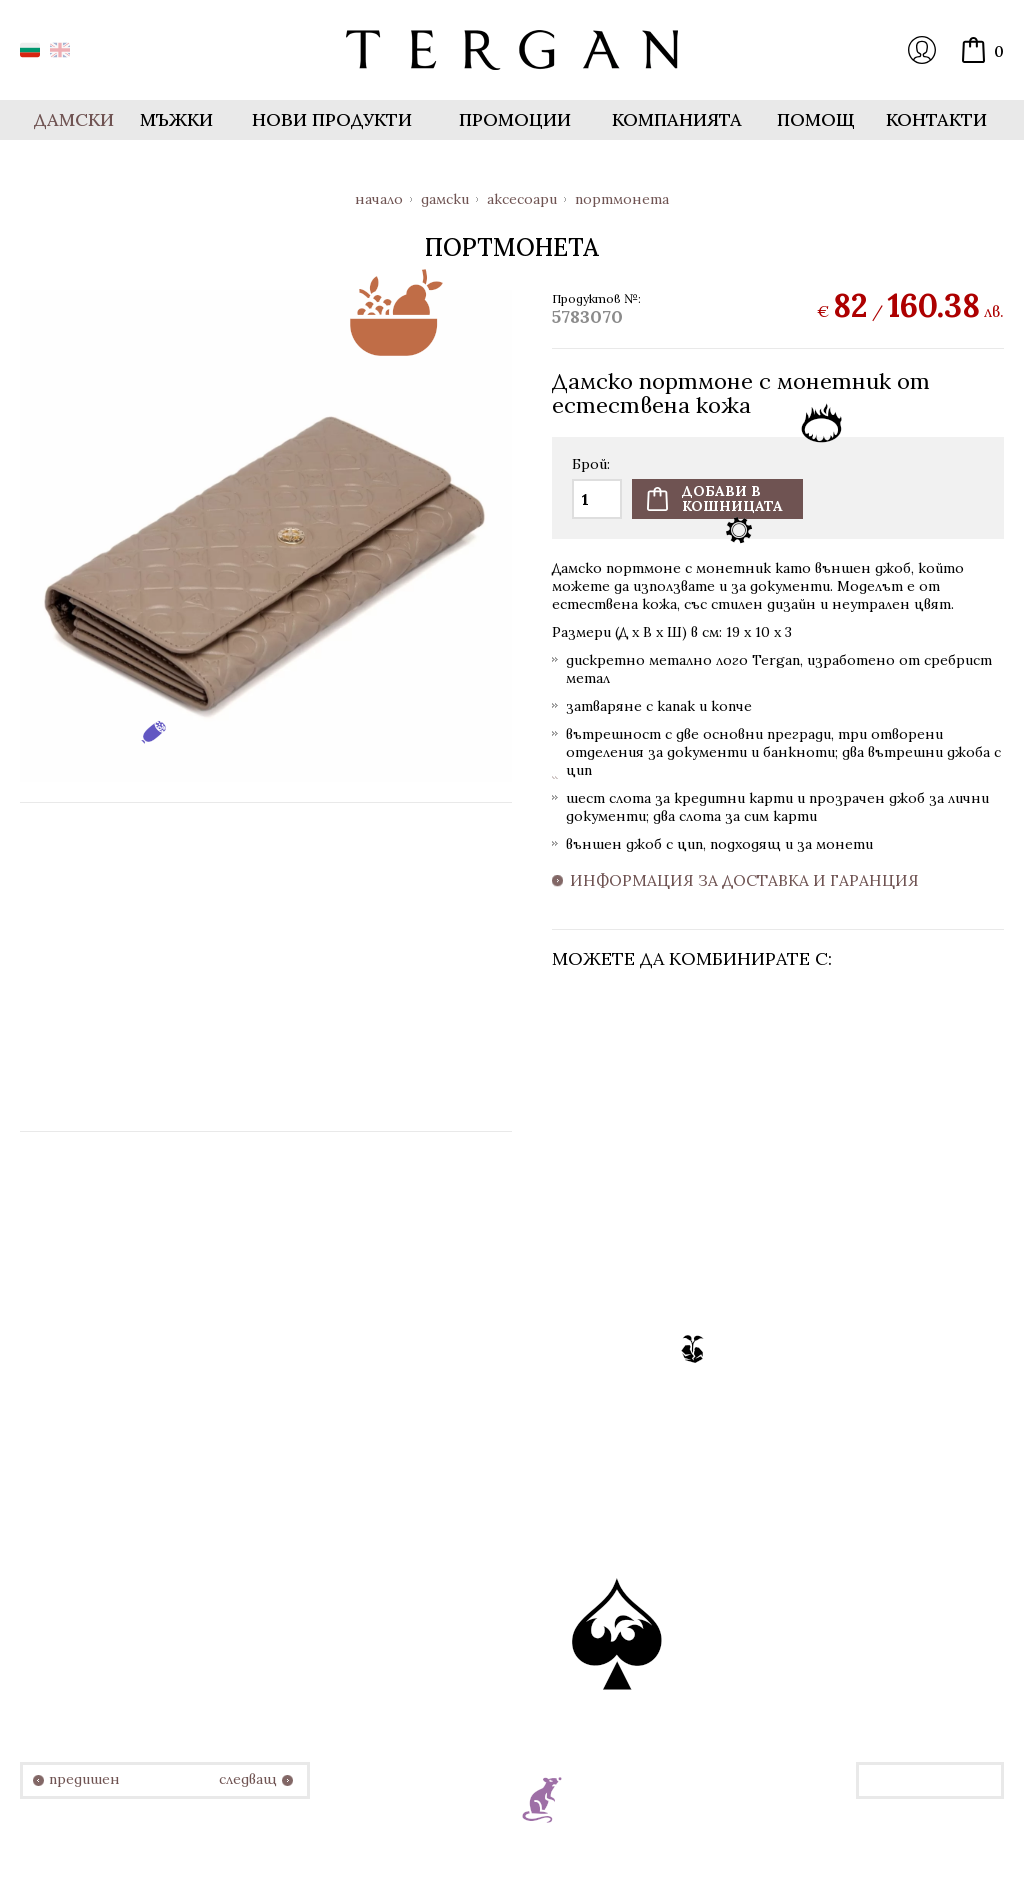 The width and height of the screenshot is (1024, 1879). What do you see at coordinates (396, 312) in the screenshot?
I see `view healthy food or nutrition options` at bounding box center [396, 312].